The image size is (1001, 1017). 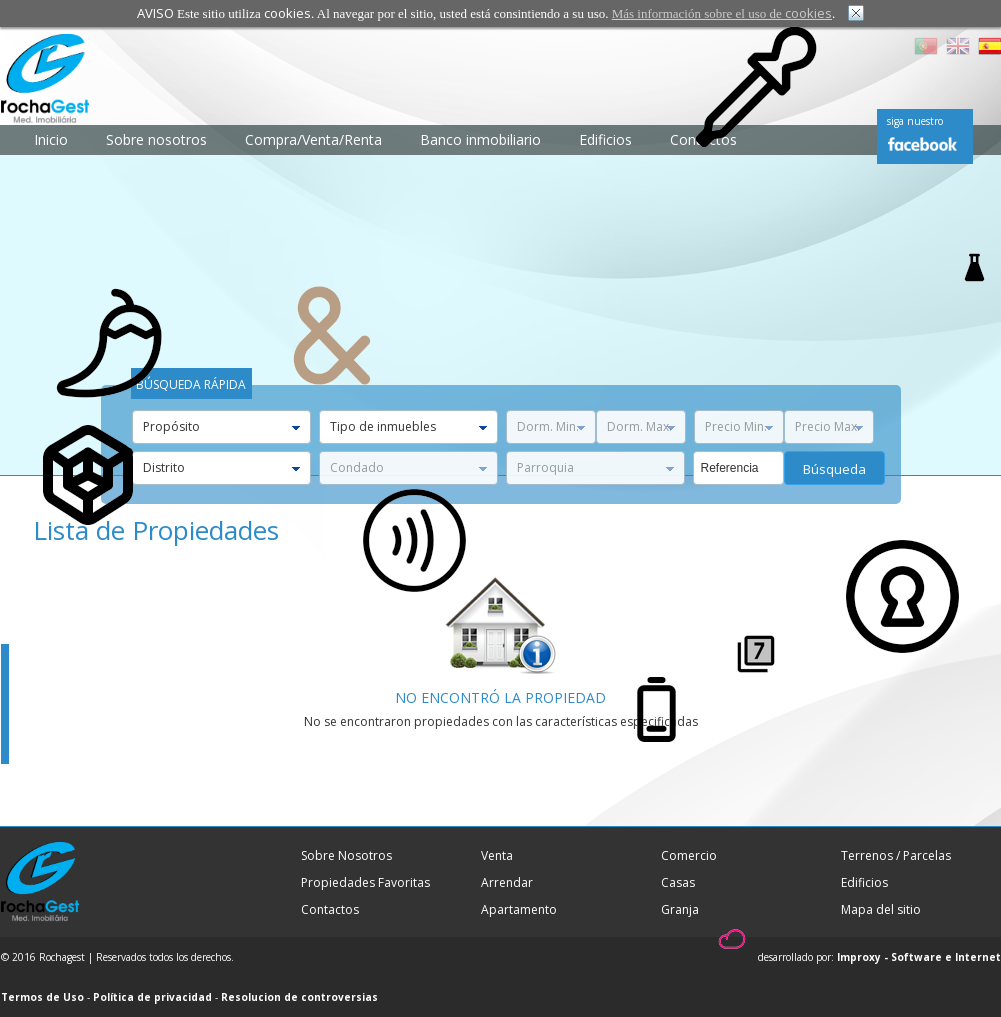 I want to click on tap to pay with contactless payment, so click(x=414, y=540).